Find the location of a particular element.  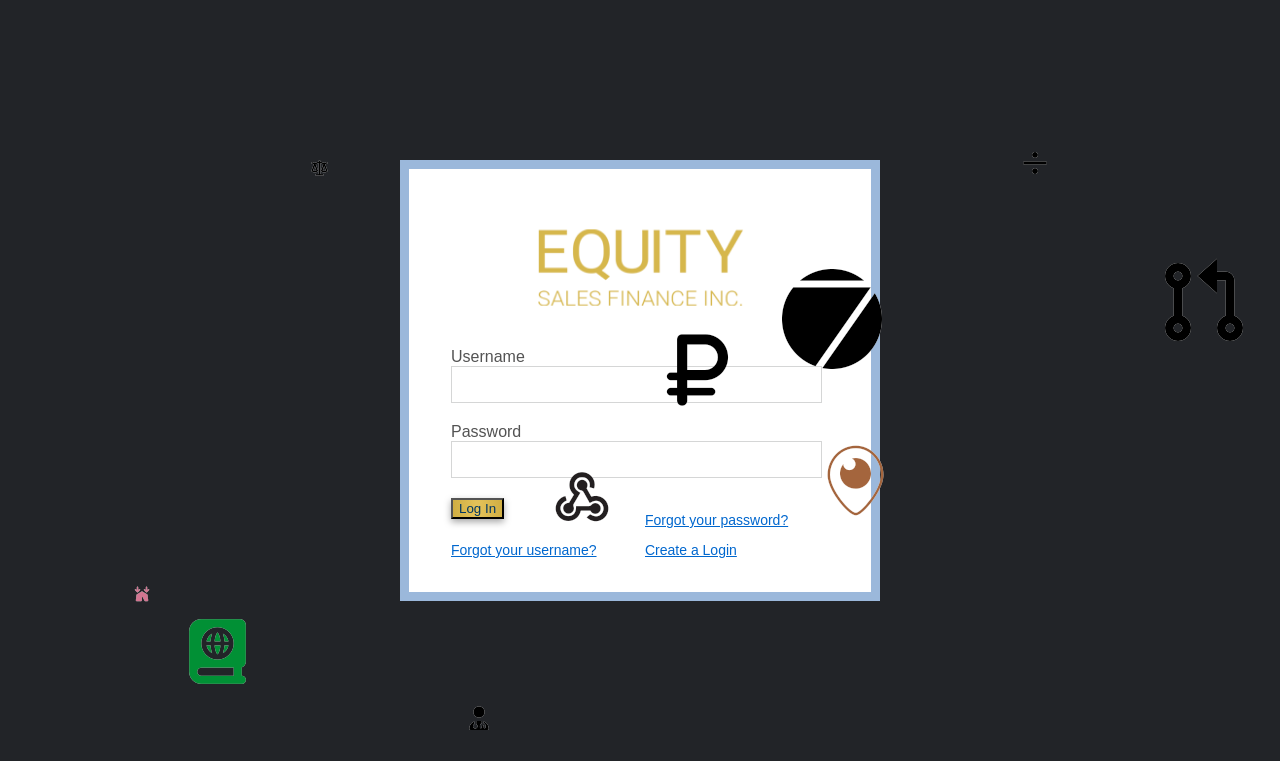

configure webhook integrations is located at coordinates (582, 498).